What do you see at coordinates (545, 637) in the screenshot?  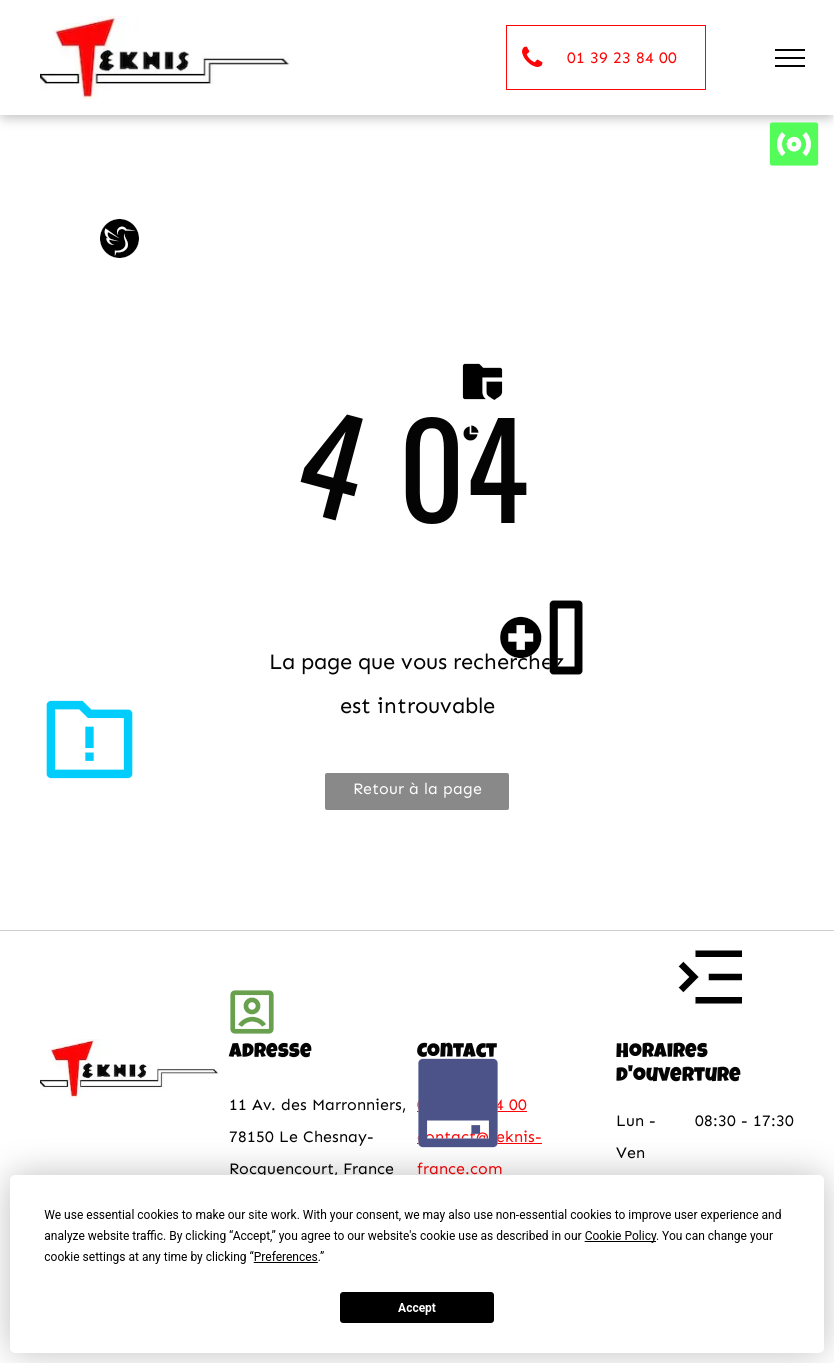 I see `insert a new column to the left` at bounding box center [545, 637].